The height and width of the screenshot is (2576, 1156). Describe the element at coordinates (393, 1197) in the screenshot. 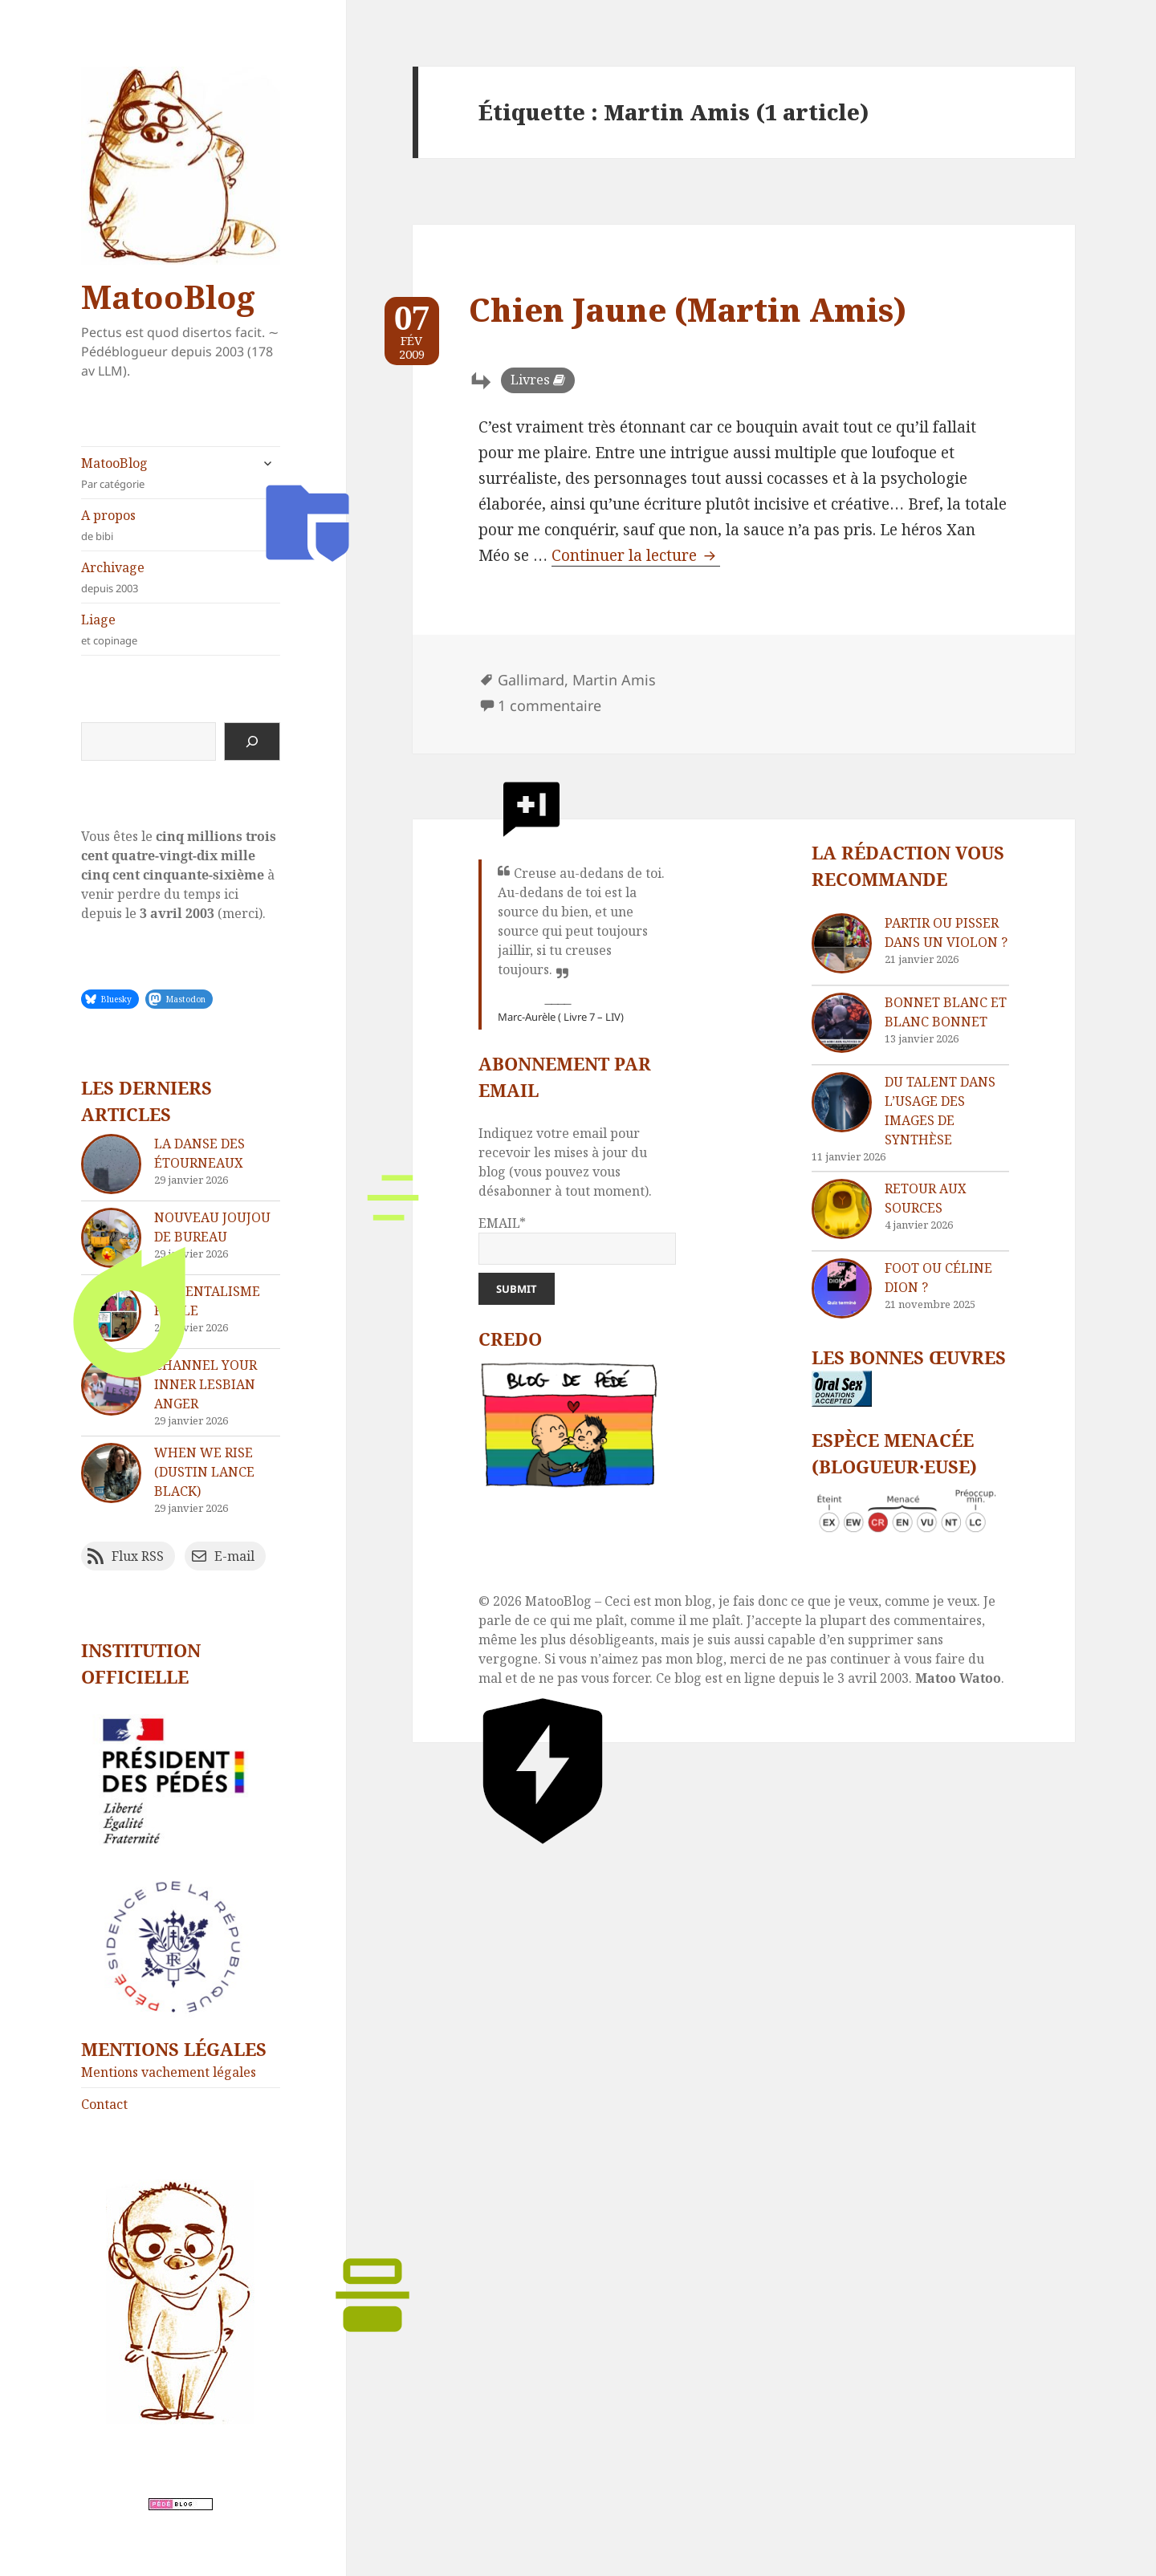

I see `open navigation menu` at that location.